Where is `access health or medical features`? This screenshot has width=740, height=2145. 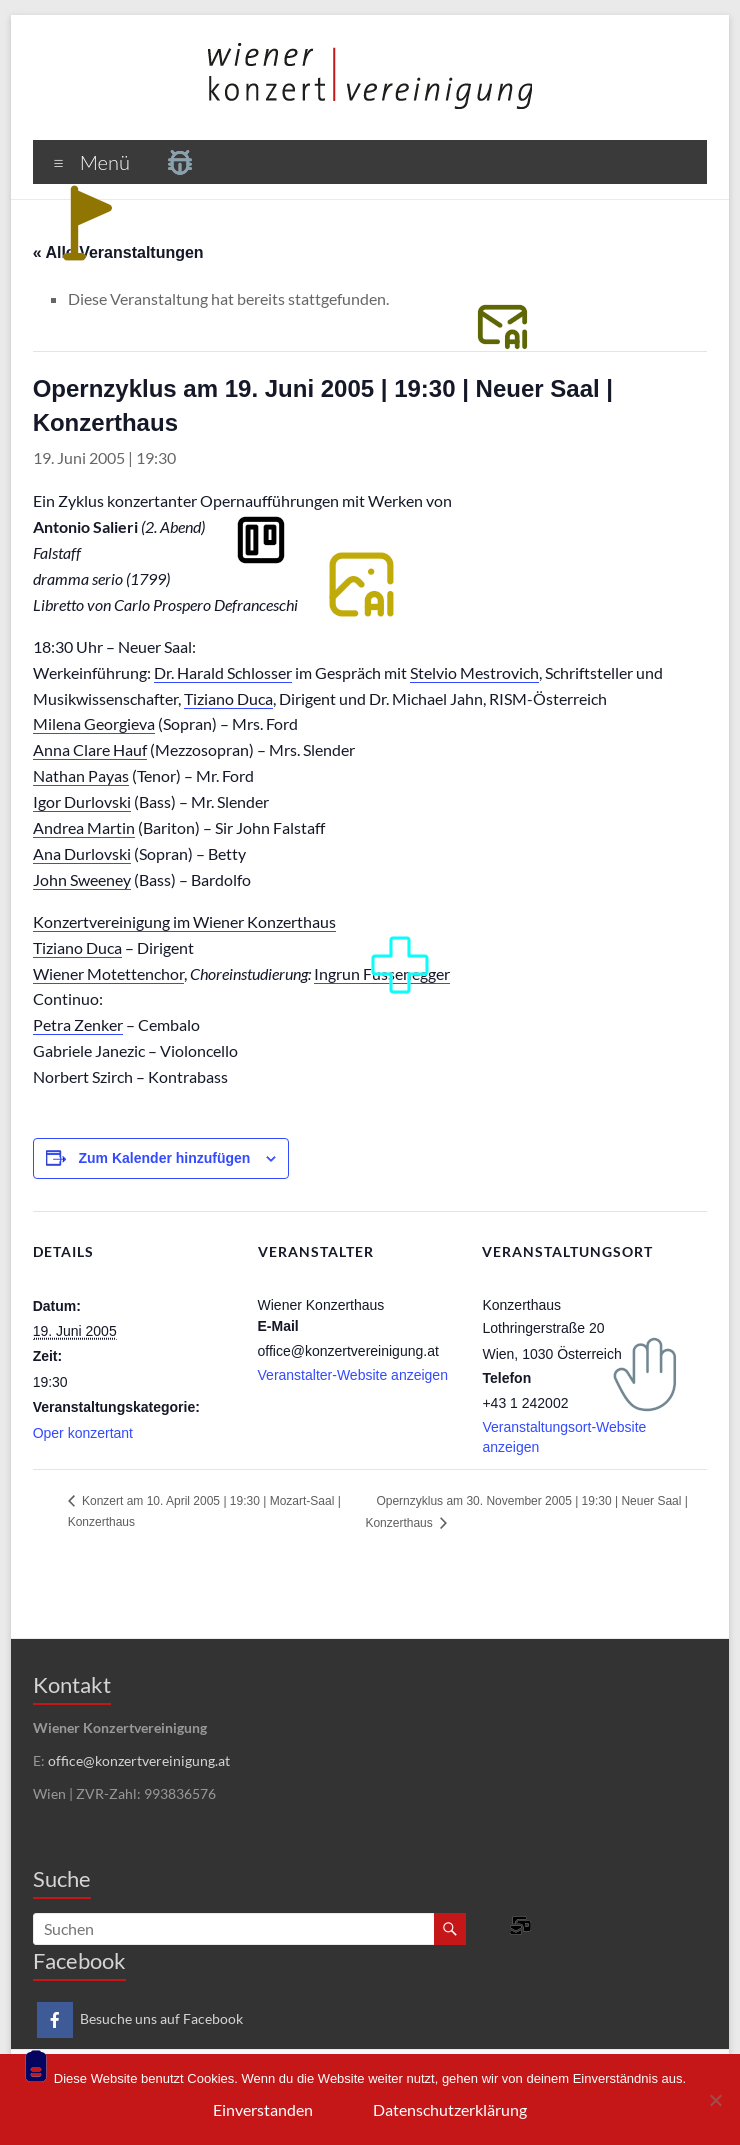 access health or medical features is located at coordinates (400, 965).